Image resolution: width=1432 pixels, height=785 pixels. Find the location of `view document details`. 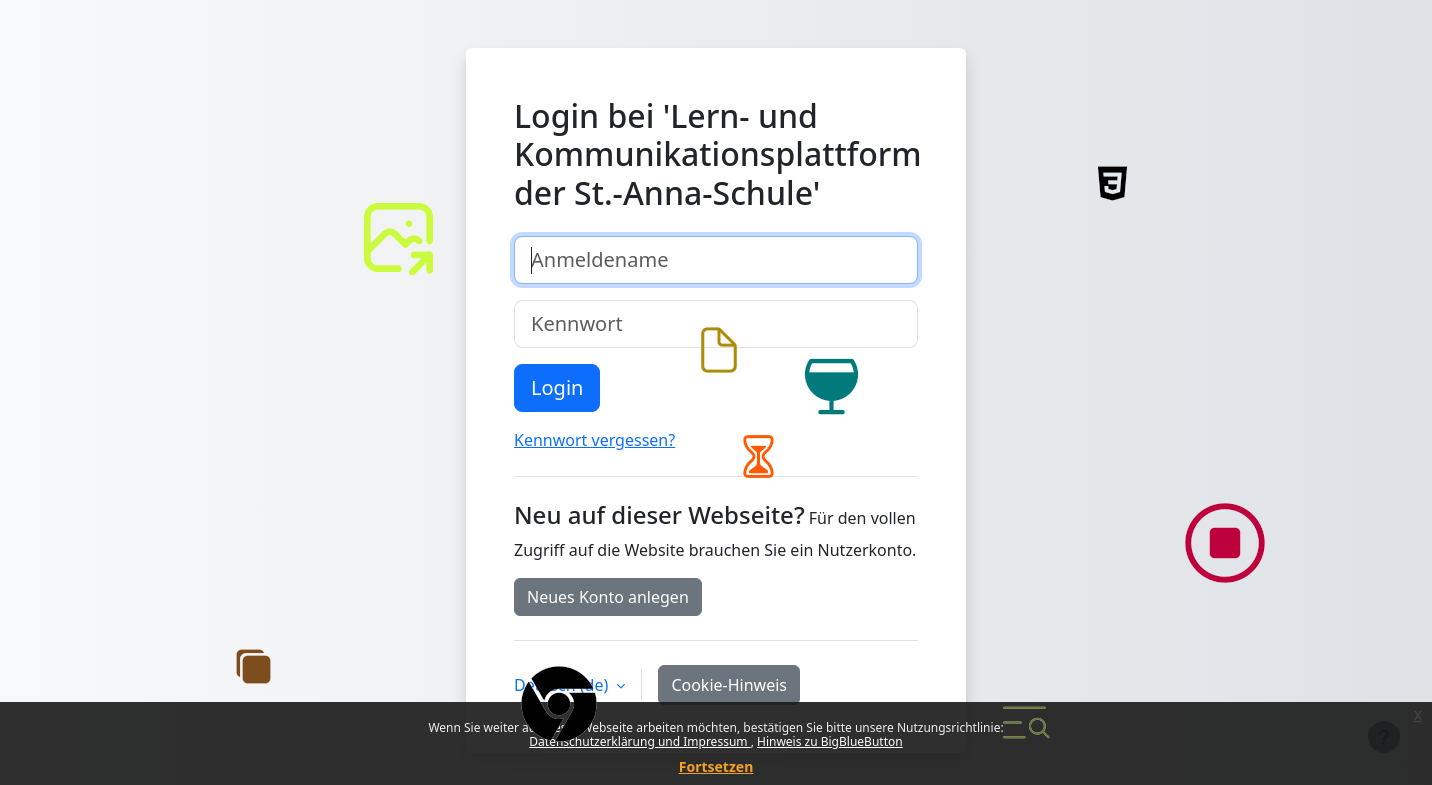

view document details is located at coordinates (719, 350).